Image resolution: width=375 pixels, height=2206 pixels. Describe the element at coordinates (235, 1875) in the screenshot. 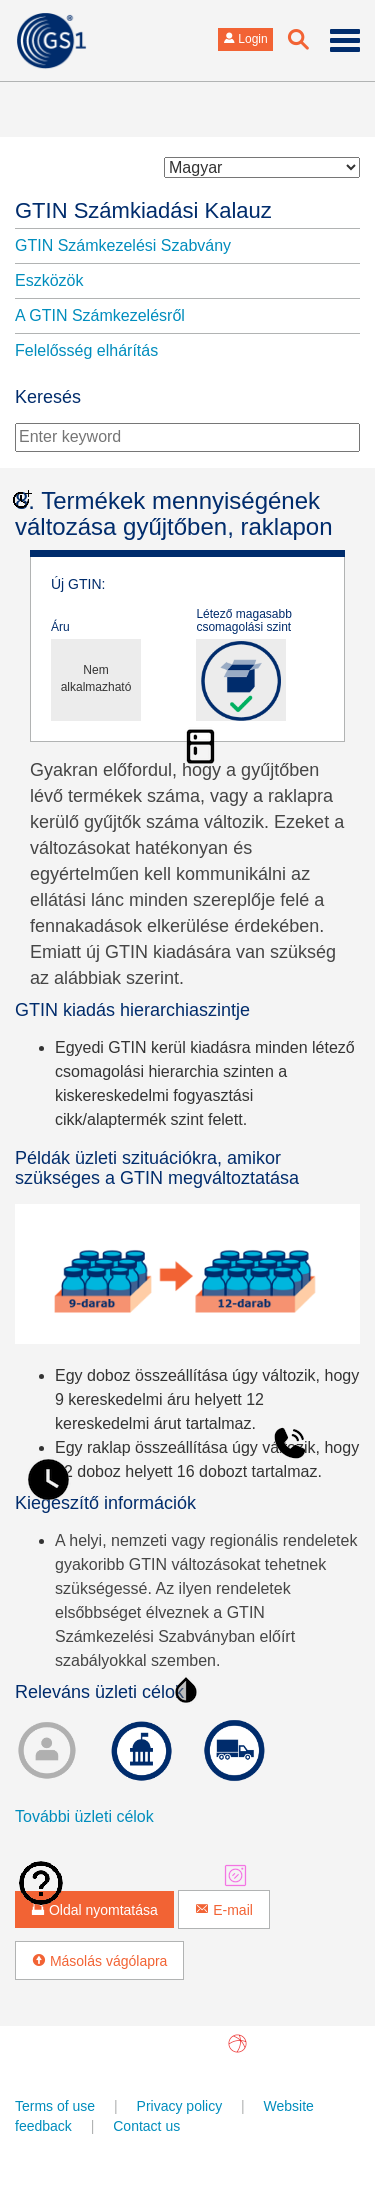

I see `access laundry or appliance controls` at that location.